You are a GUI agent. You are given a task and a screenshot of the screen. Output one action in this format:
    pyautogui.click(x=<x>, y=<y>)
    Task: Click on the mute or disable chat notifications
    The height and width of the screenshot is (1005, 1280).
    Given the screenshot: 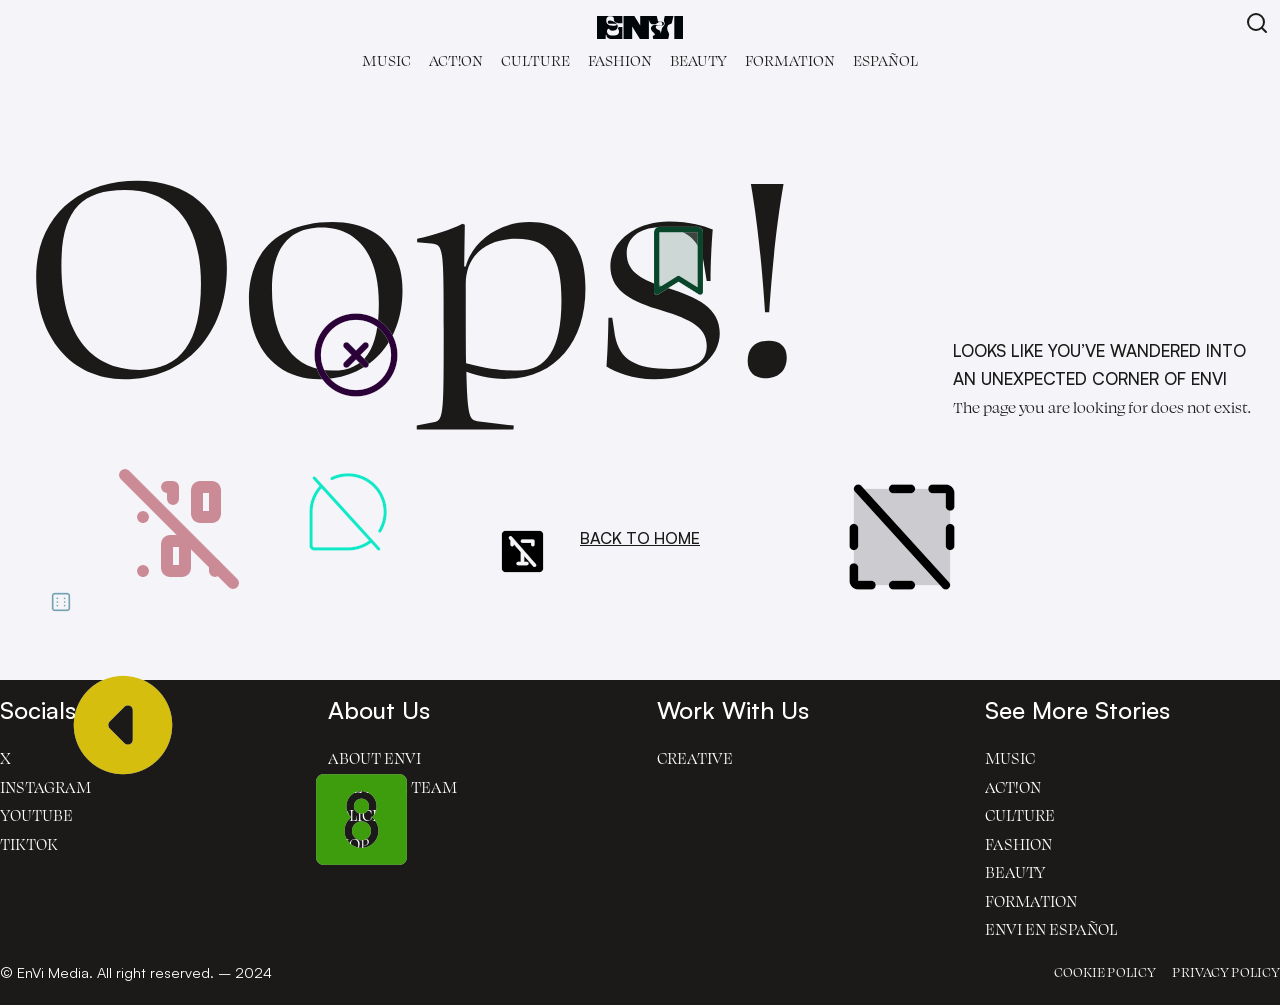 What is the action you would take?
    pyautogui.click(x=346, y=513)
    